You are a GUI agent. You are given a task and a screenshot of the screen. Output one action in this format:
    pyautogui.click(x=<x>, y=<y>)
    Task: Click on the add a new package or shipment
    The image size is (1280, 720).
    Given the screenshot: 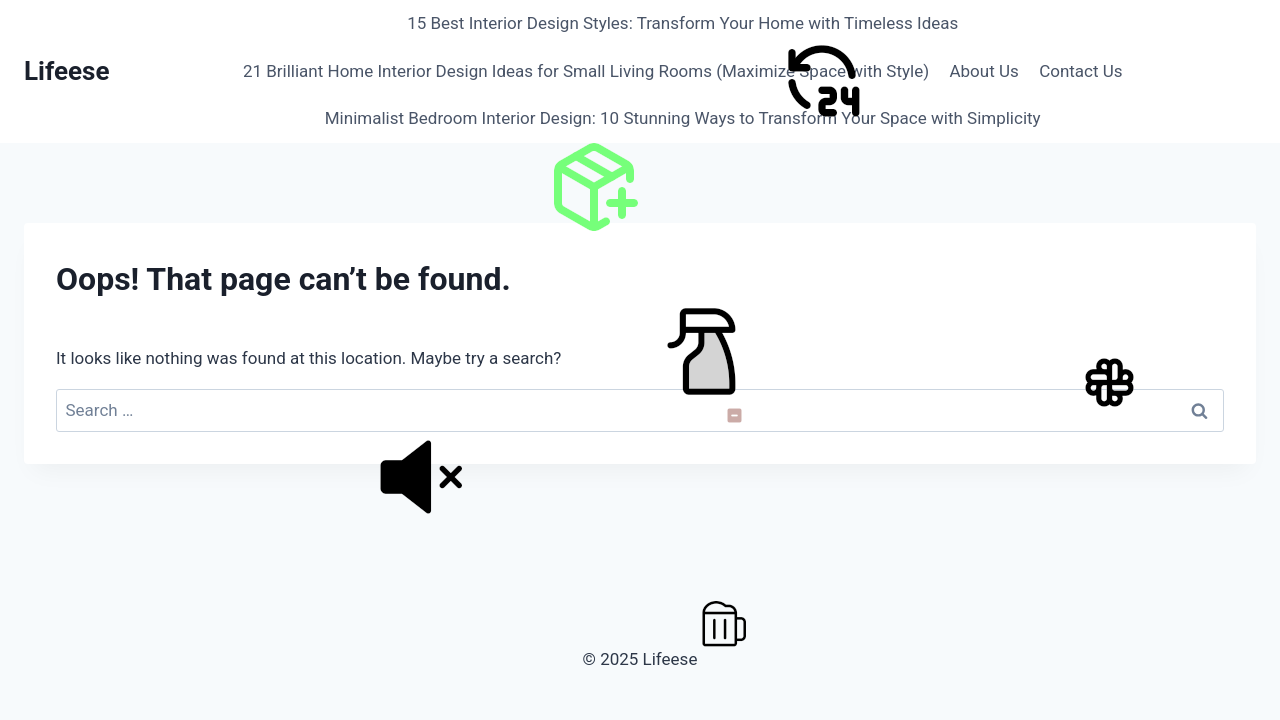 What is the action you would take?
    pyautogui.click(x=594, y=187)
    